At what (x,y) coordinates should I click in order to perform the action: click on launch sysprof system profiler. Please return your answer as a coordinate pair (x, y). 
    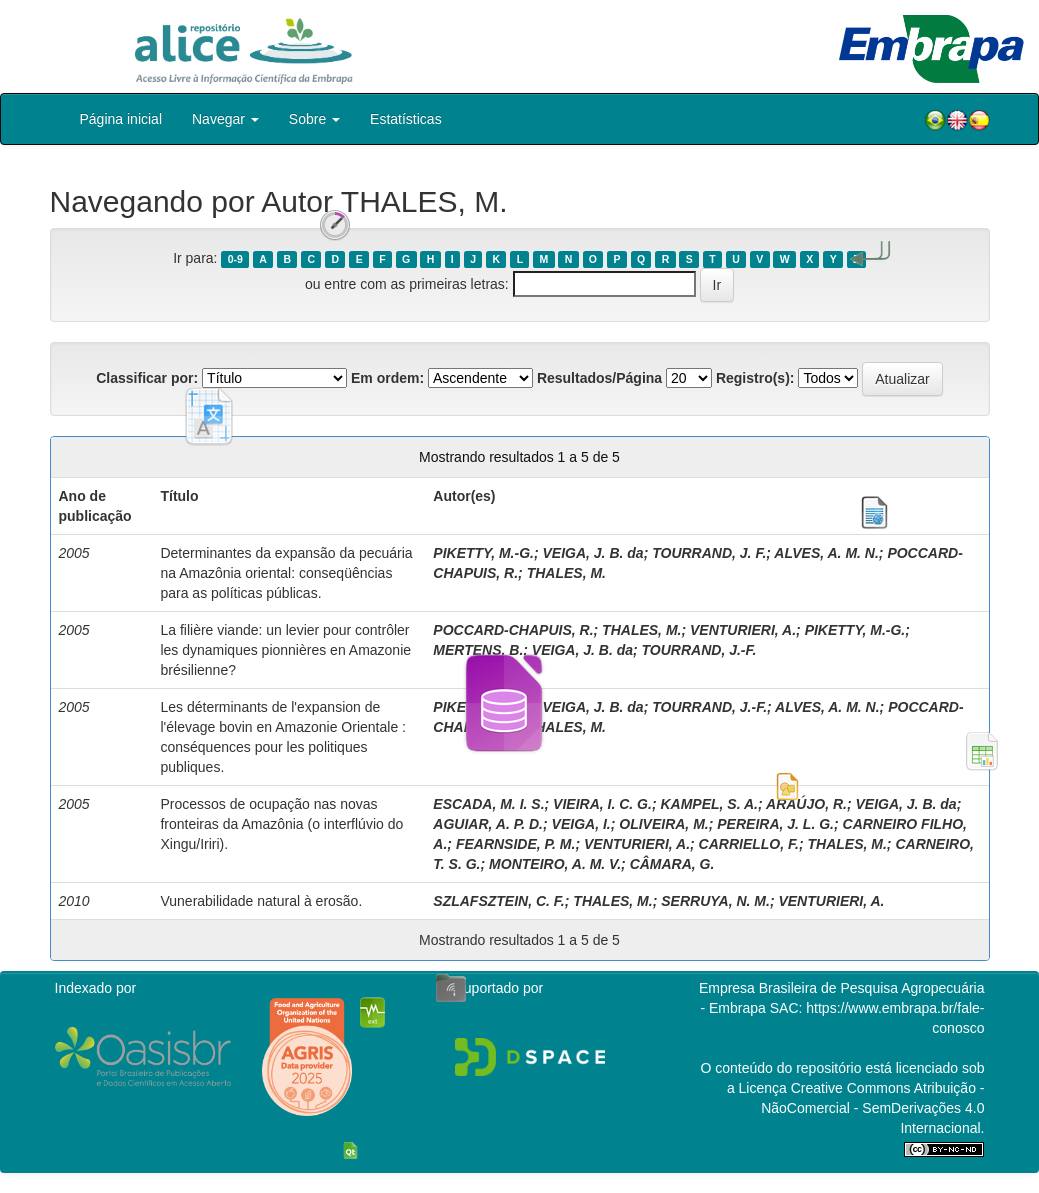
    Looking at the image, I should click on (335, 225).